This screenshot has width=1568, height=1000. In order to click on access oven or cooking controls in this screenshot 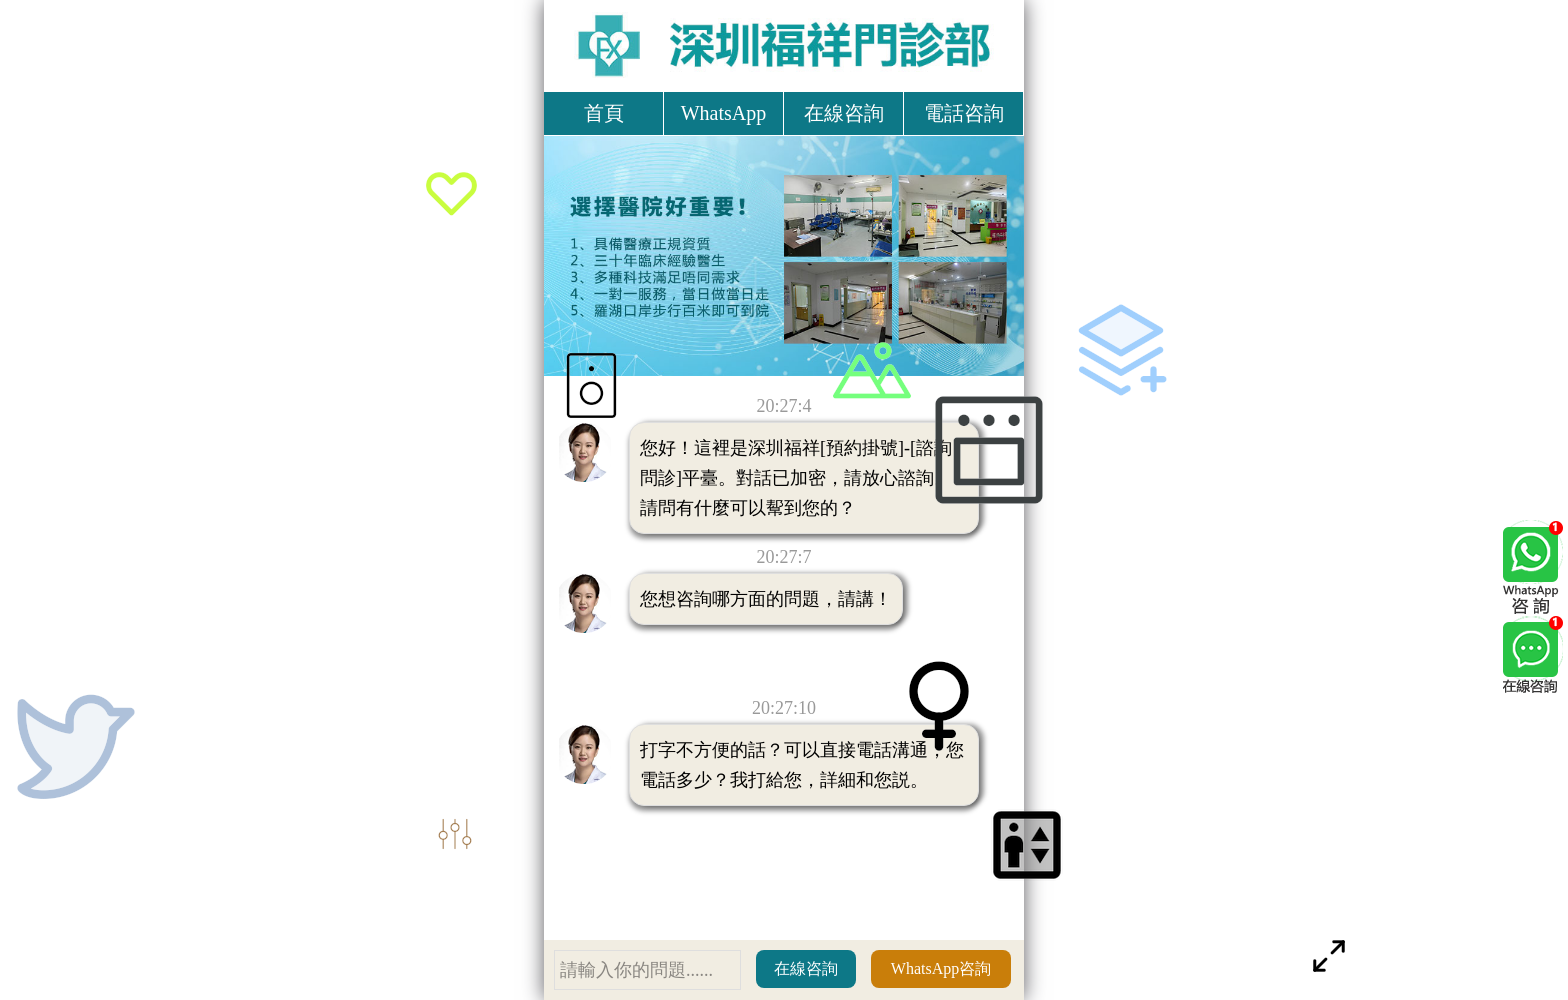, I will do `click(989, 450)`.